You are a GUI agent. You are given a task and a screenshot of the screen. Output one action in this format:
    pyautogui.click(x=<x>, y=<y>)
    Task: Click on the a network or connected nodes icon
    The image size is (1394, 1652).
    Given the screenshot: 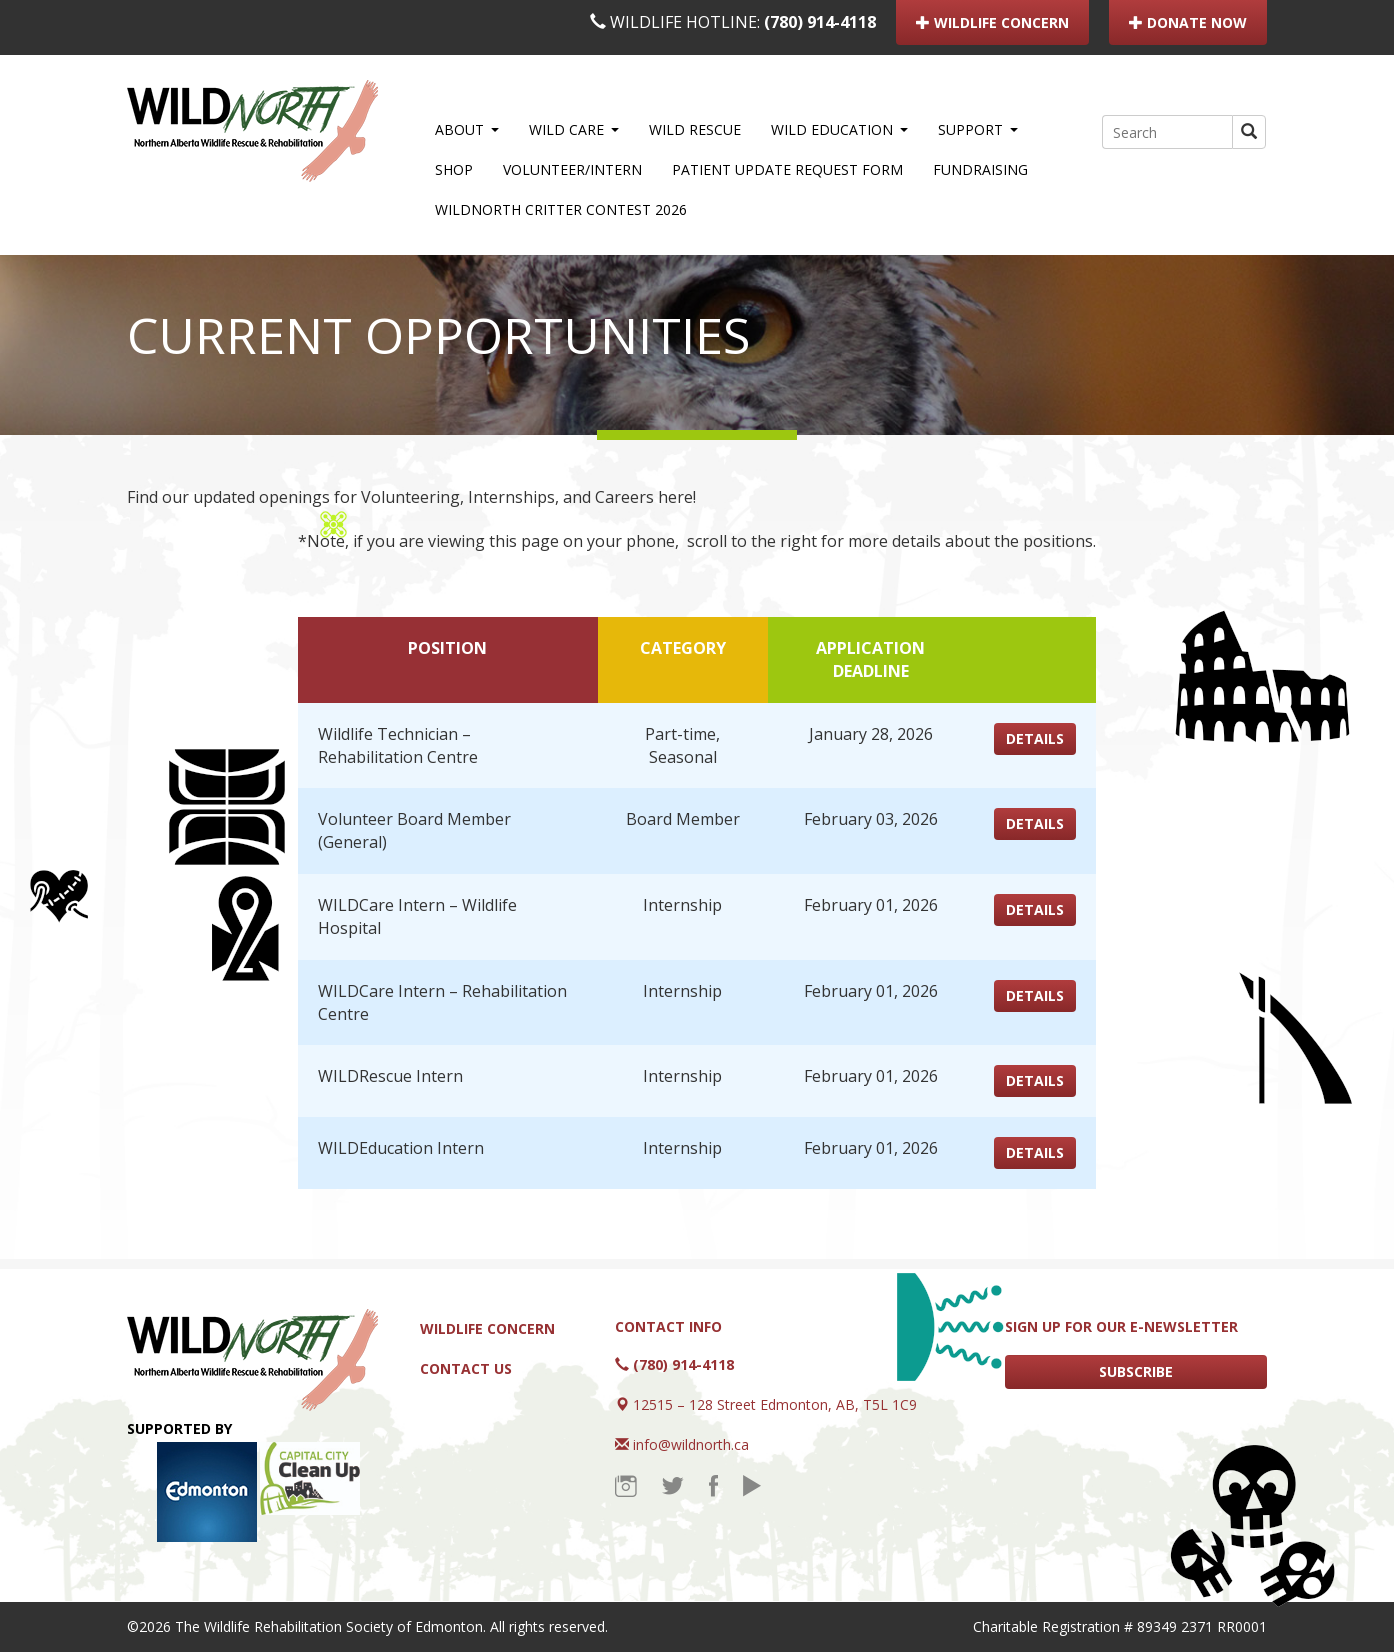 What is the action you would take?
    pyautogui.click(x=333, y=524)
    